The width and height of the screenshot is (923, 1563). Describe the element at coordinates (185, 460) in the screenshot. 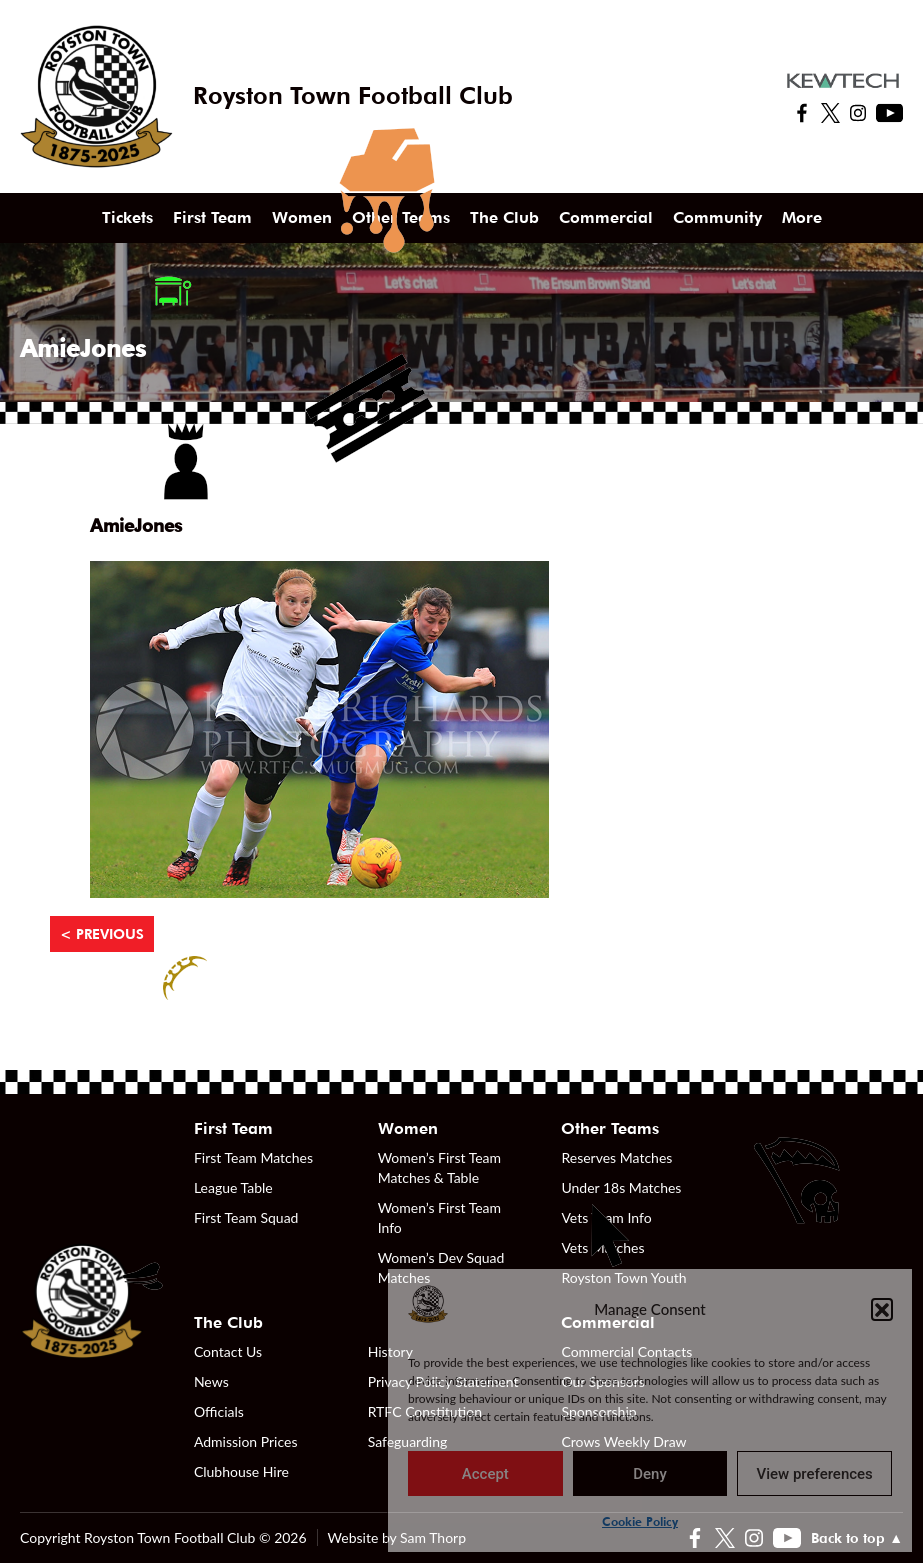

I see `indicates player with highest rank or score` at that location.